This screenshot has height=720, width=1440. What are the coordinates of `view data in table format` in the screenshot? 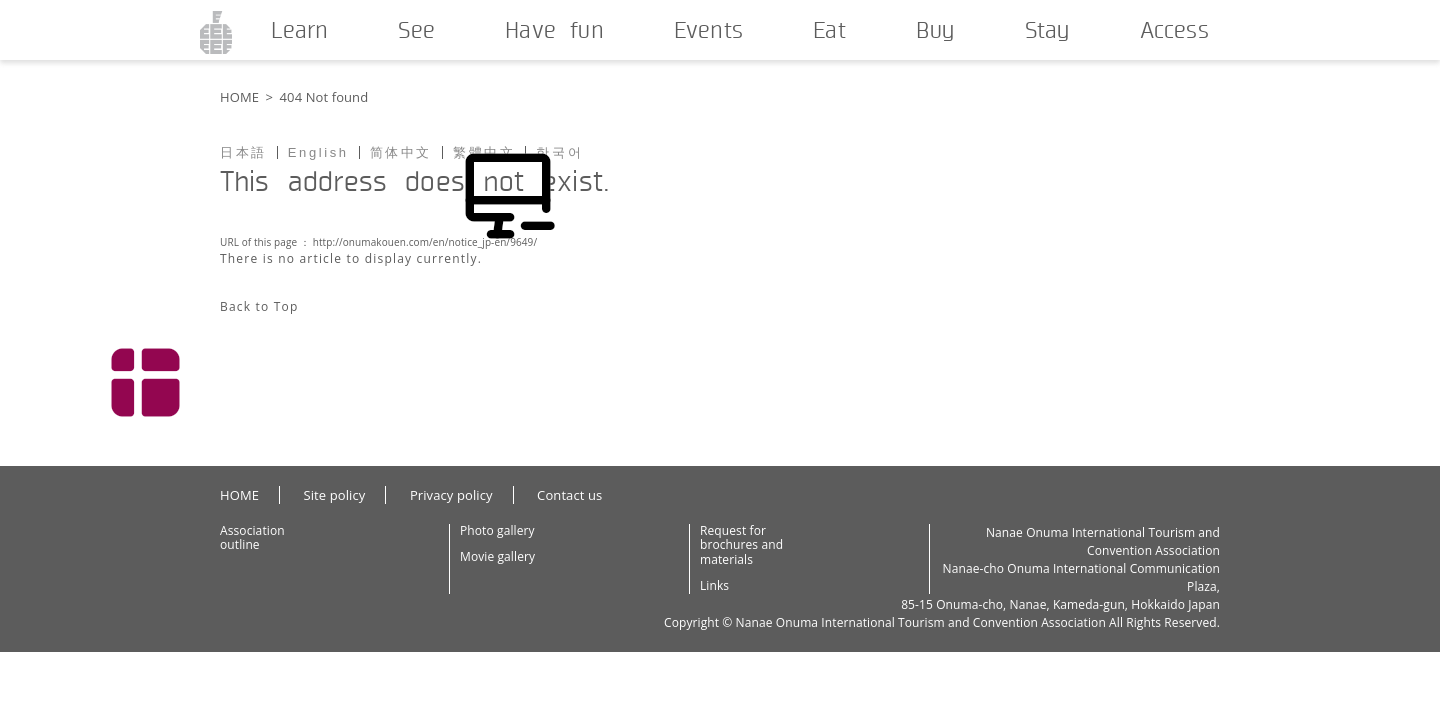 It's located at (145, 382).